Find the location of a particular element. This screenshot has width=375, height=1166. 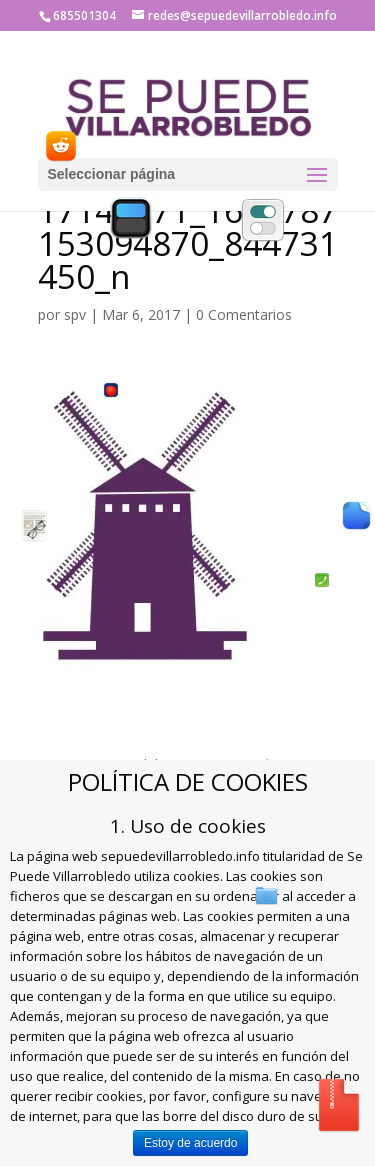

open the tapple app is located at coordinates (111, 390).